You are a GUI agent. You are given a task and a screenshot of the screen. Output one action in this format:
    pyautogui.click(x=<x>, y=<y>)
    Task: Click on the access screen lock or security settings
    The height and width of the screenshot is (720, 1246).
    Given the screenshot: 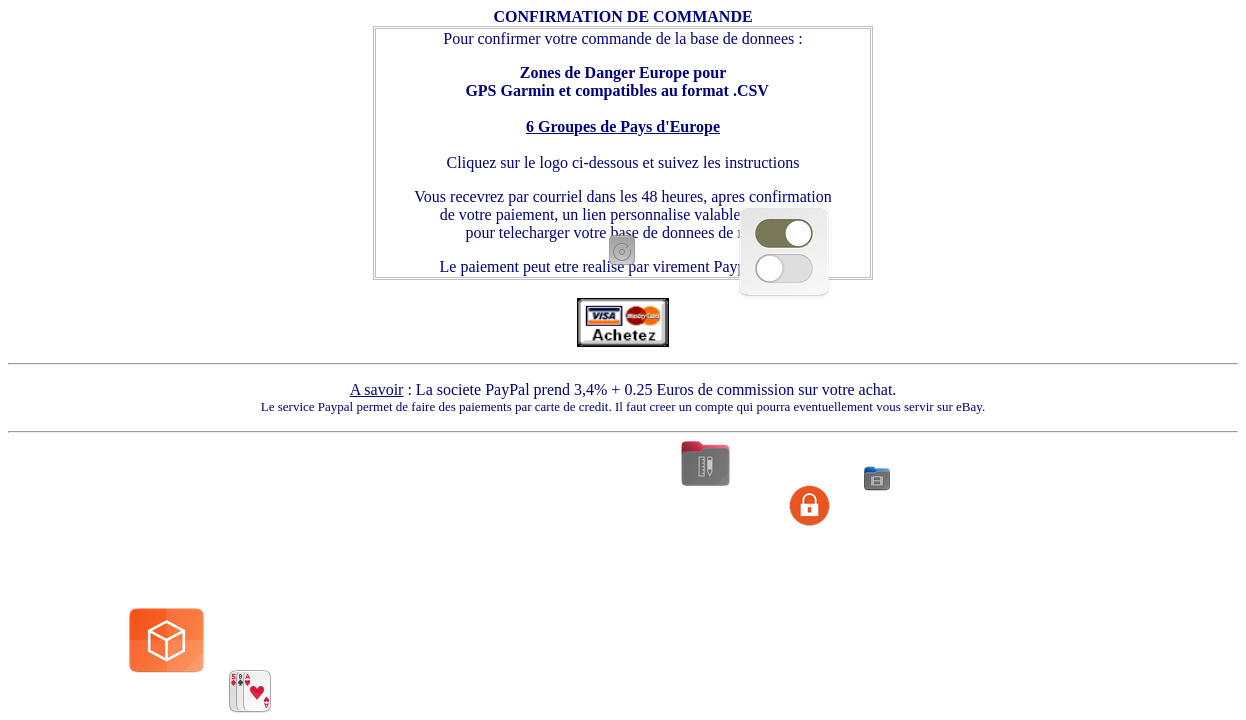 What is the action you would take?
    pyautogui.click(x=809, y=505)
    